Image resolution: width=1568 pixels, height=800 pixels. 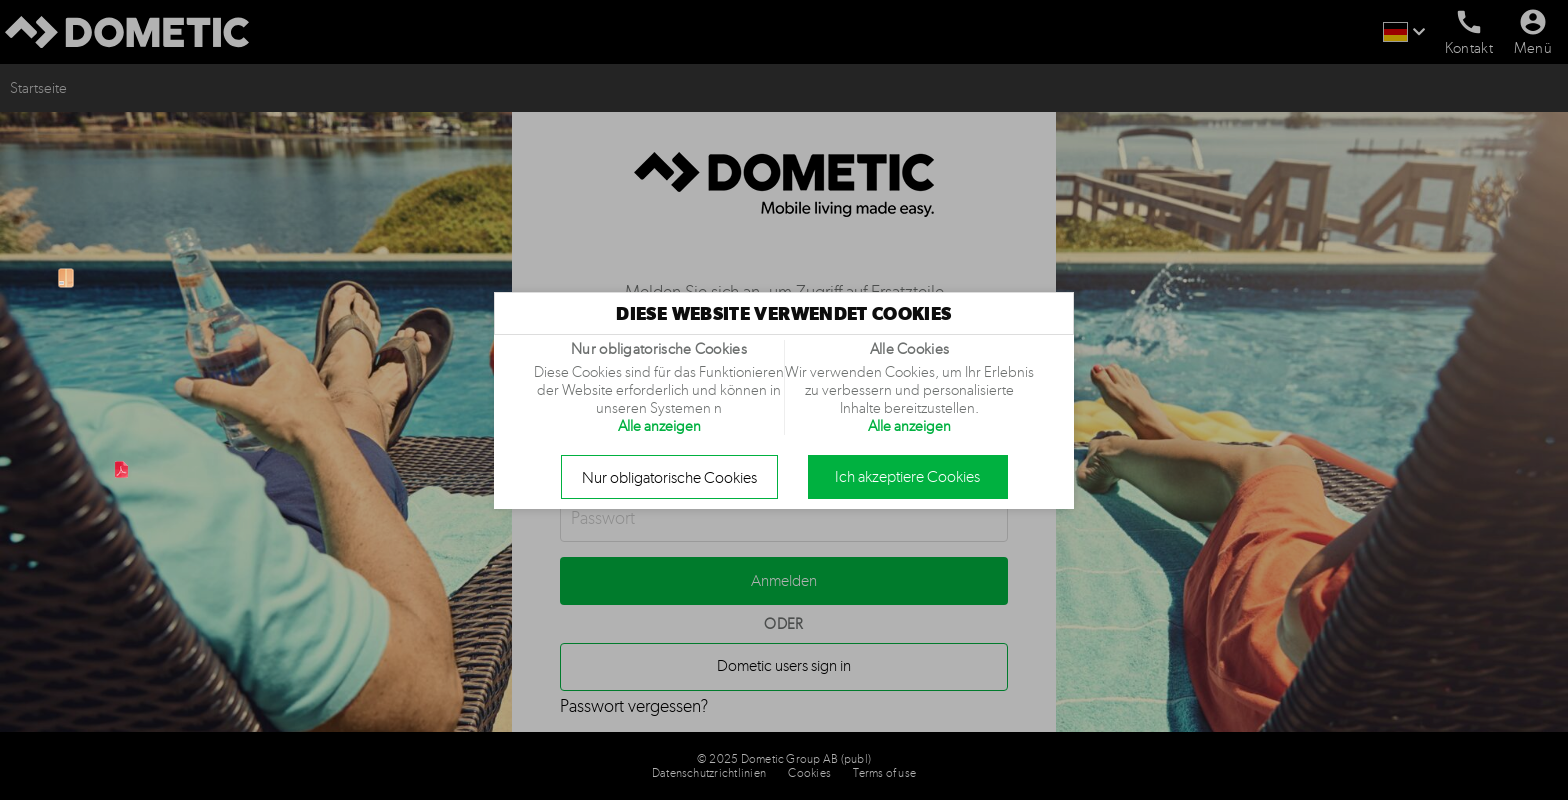 What do you see at coordinates (121, 469) in the screenshot?
I see `a compressed PDF document file` at bounding box center [121, 469].